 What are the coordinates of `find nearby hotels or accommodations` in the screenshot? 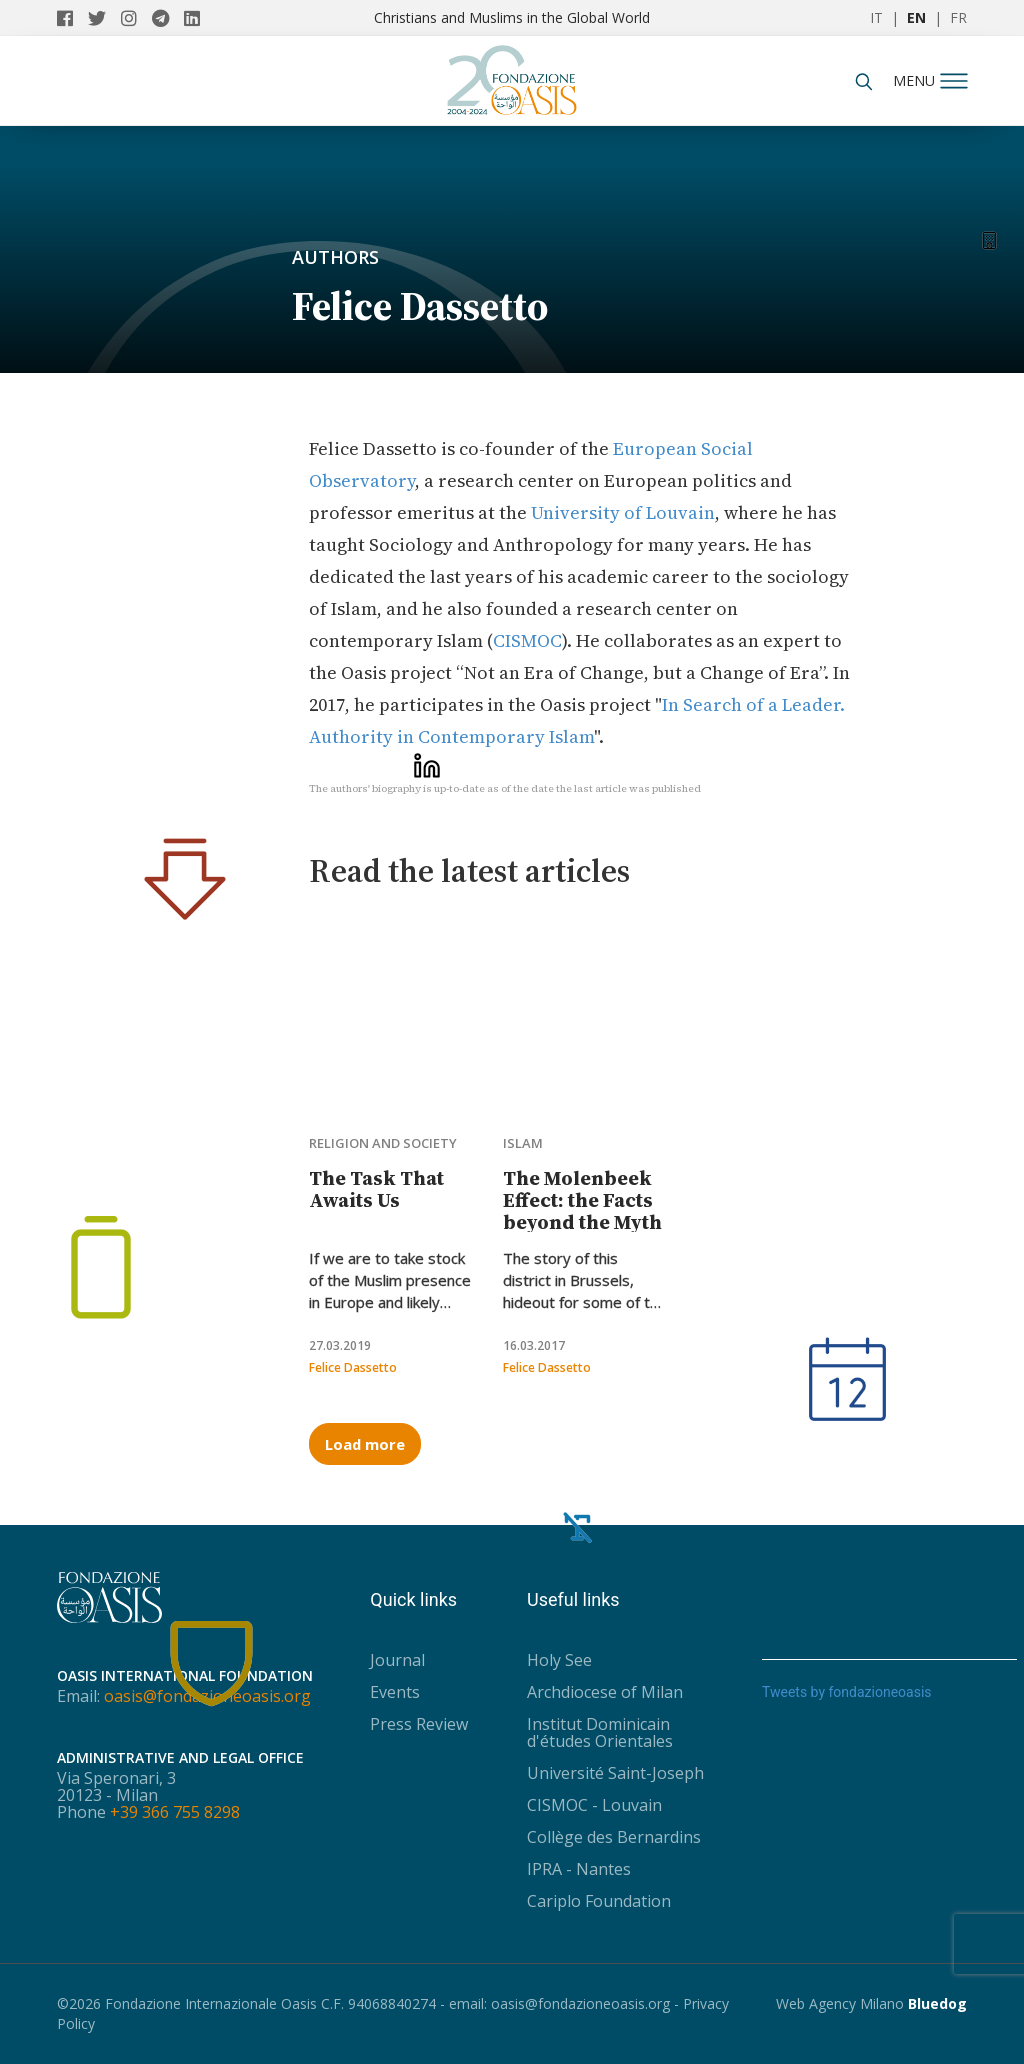 It's located at (989, 240).